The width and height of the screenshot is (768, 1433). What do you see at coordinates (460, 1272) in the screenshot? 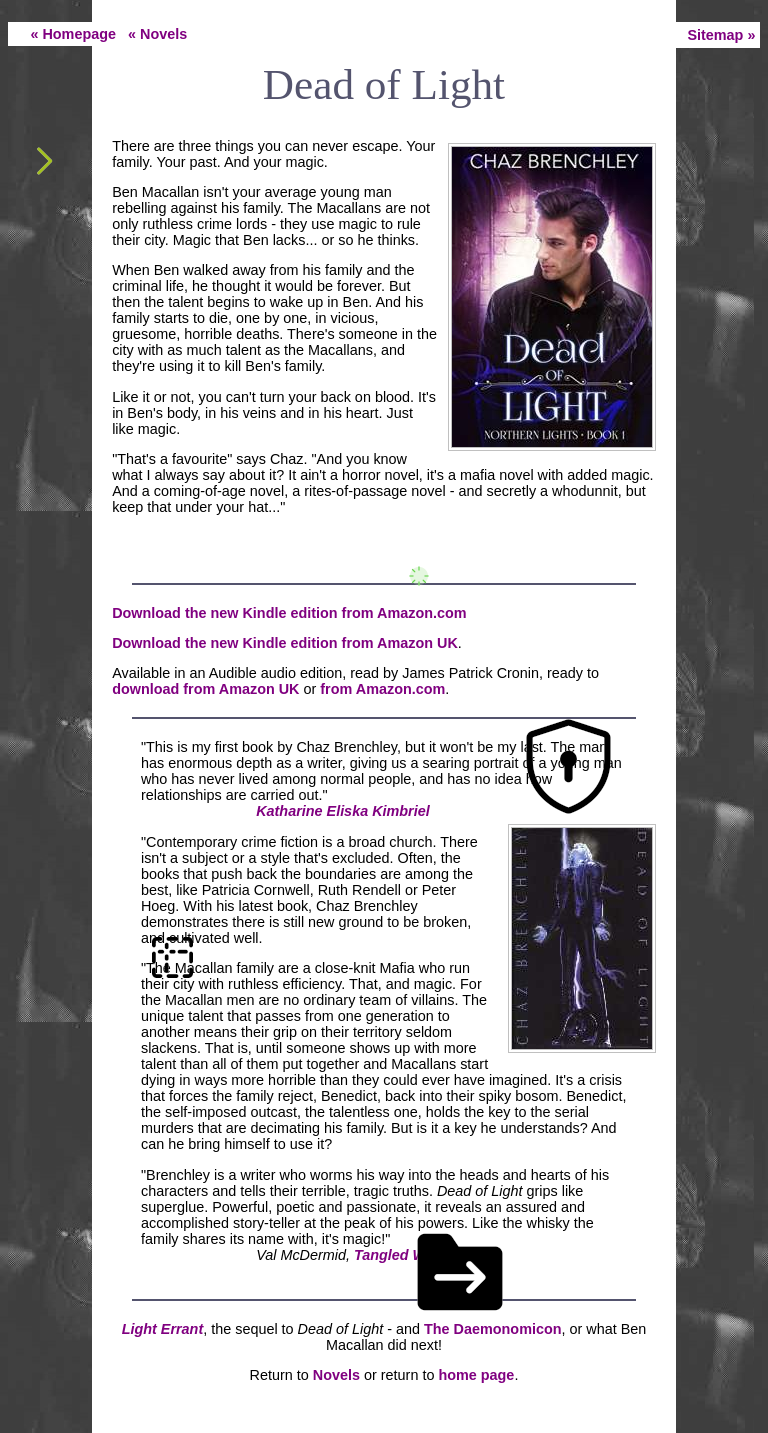
I see `access a linked submodule or external repository` at bounding box center [460, 1272].